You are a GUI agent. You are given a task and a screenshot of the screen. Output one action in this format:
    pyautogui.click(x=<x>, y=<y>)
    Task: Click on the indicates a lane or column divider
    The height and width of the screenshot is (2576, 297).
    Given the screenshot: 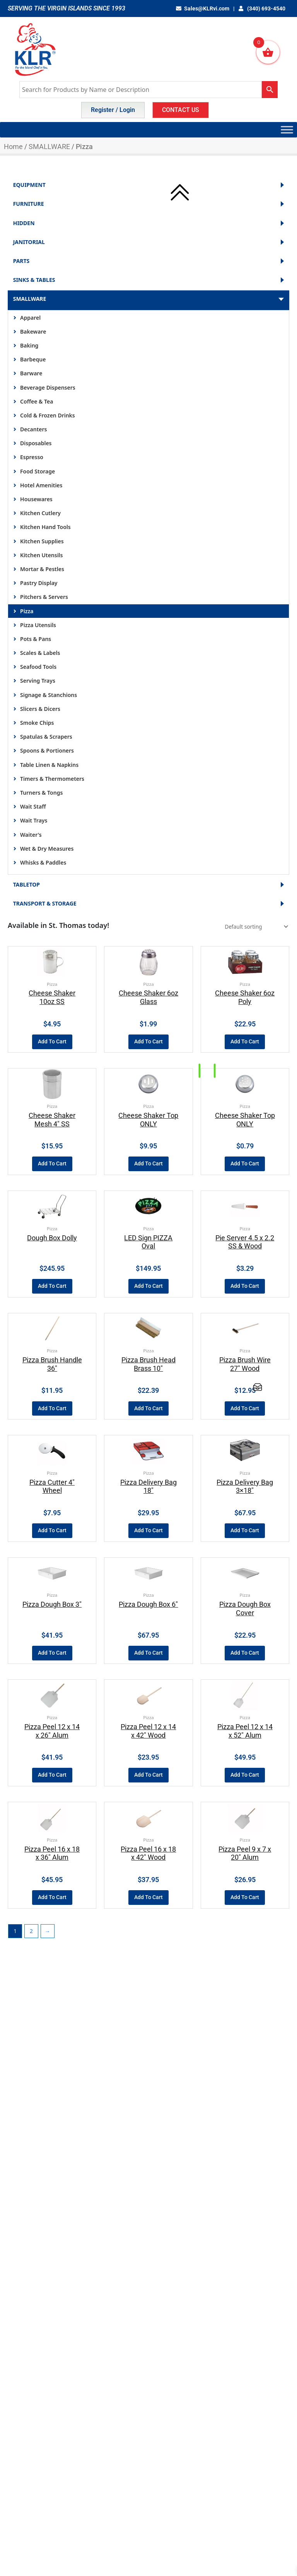 What is the action you would take?
    pyautogui.click(x=207, y=1070)
    